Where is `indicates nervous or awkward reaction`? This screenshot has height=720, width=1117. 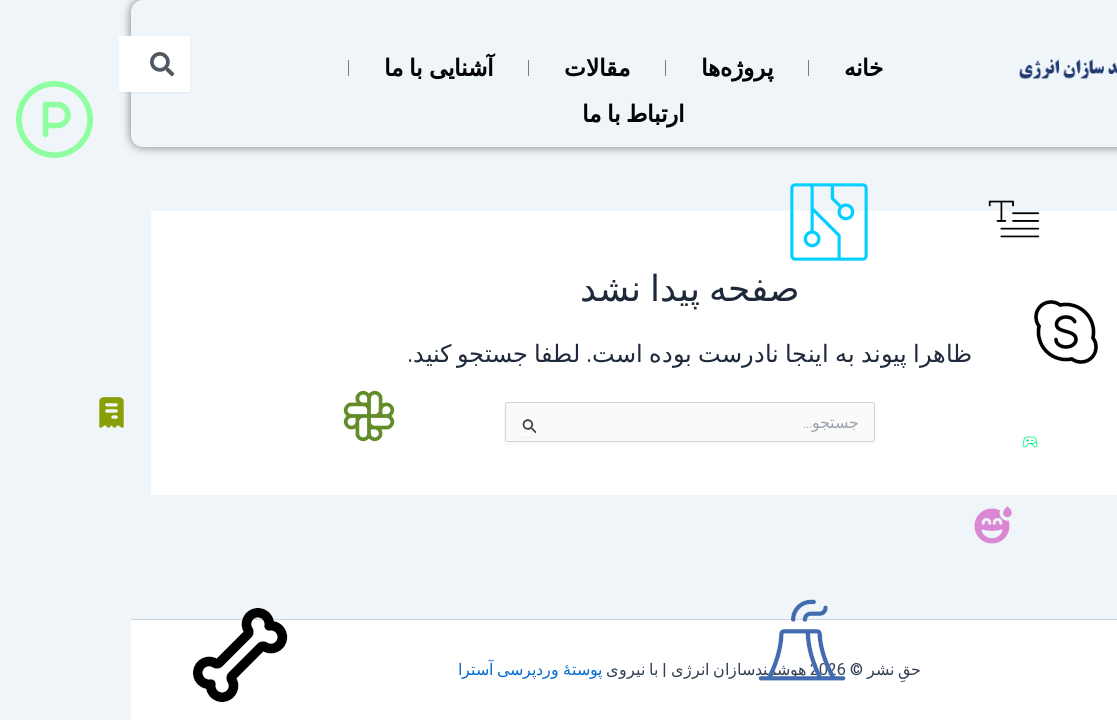
indicates nervous or awkward reaction is located at coordinates (992, 526).